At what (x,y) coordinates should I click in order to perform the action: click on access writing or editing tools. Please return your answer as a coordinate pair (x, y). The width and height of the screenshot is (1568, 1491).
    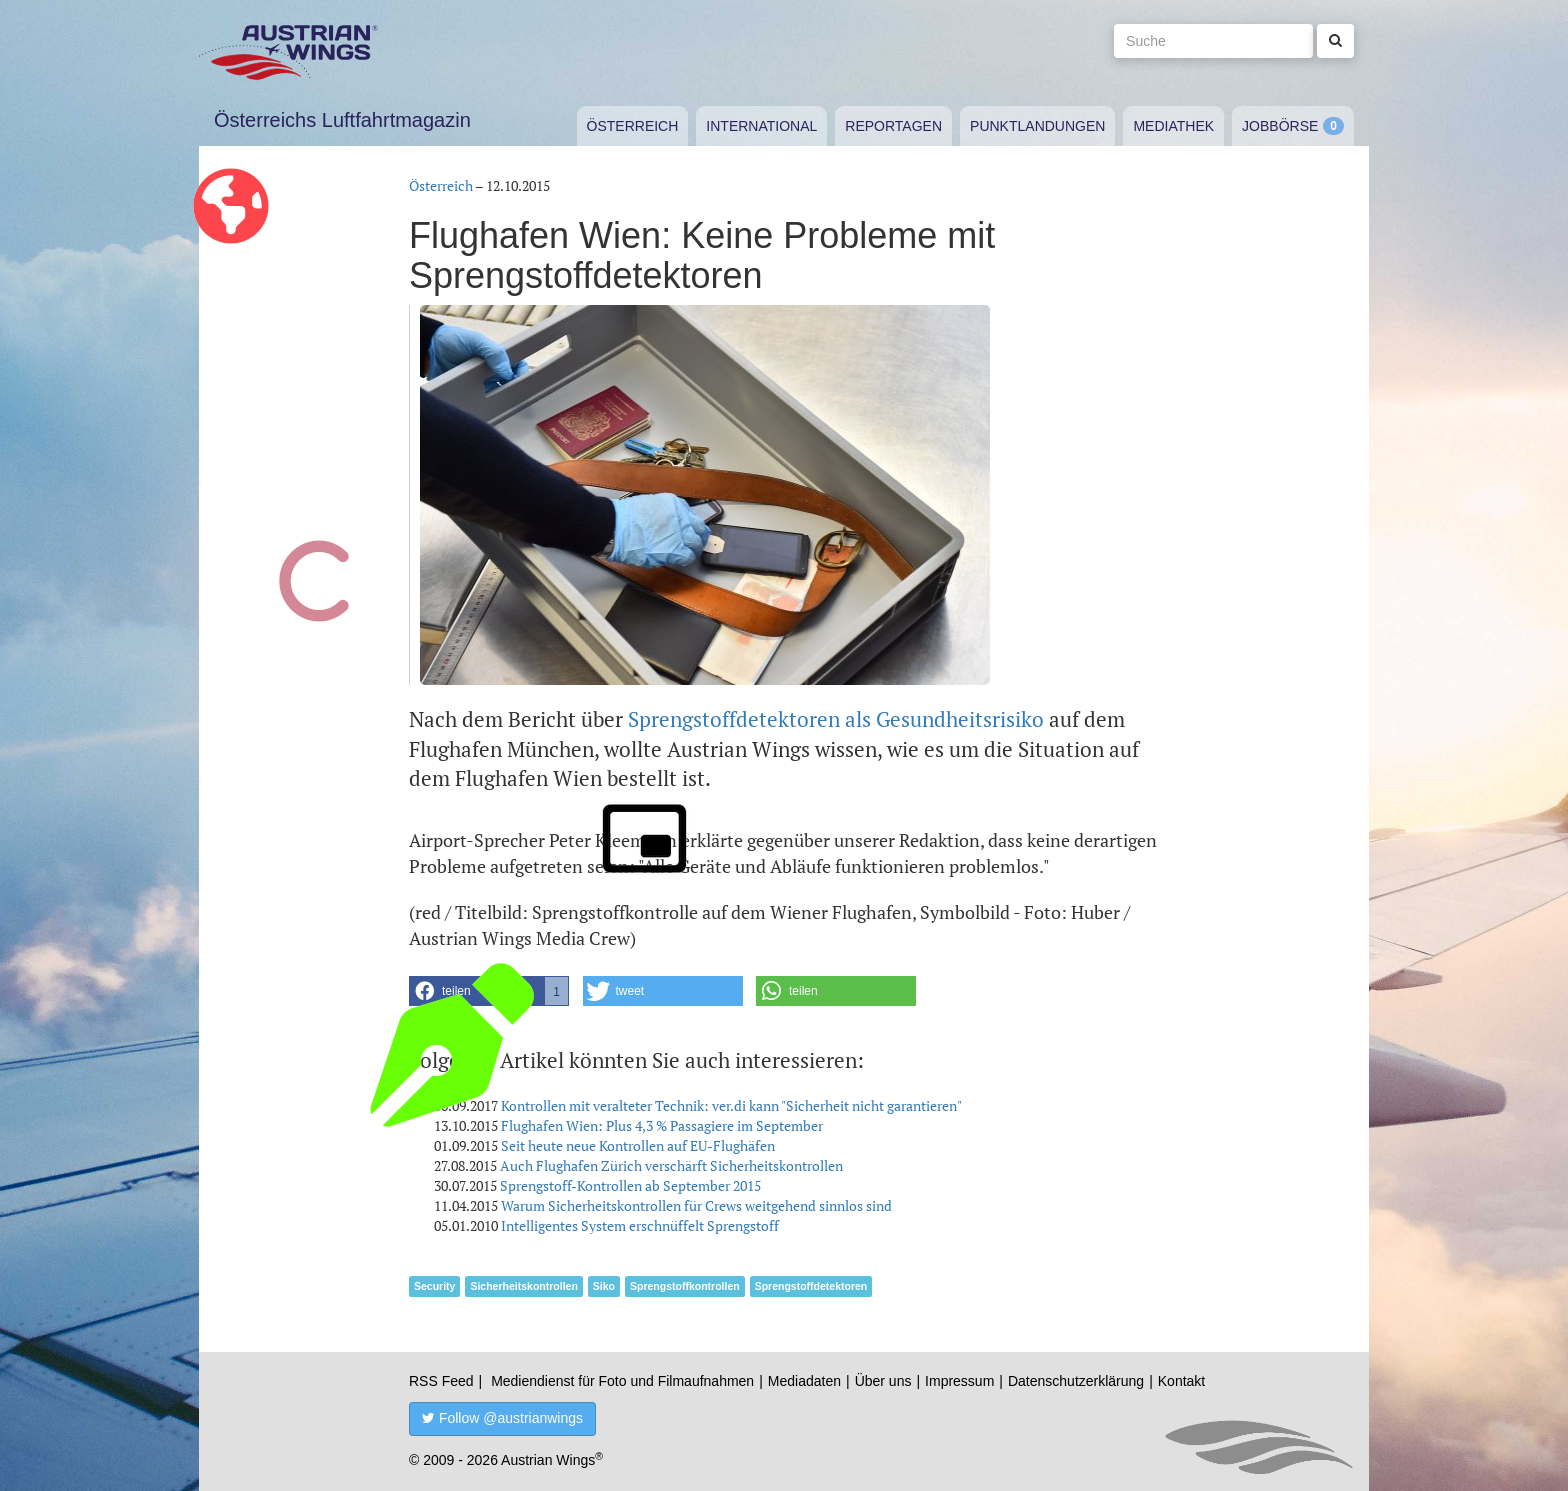
    Looking at the image, I should click on (452, 1045).